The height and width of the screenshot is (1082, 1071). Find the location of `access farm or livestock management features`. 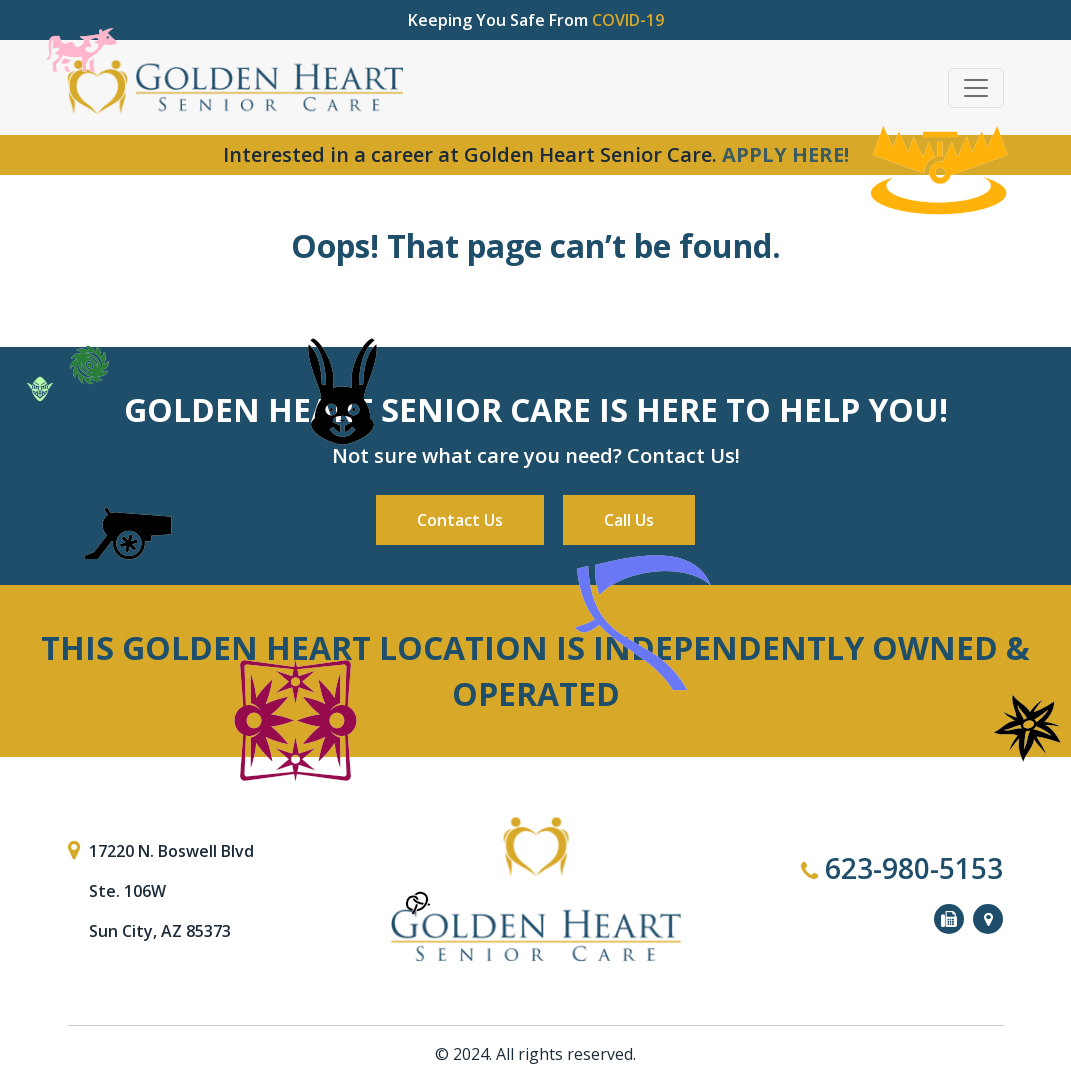

access farm or livestock management features is located at coordinates (82, 50).